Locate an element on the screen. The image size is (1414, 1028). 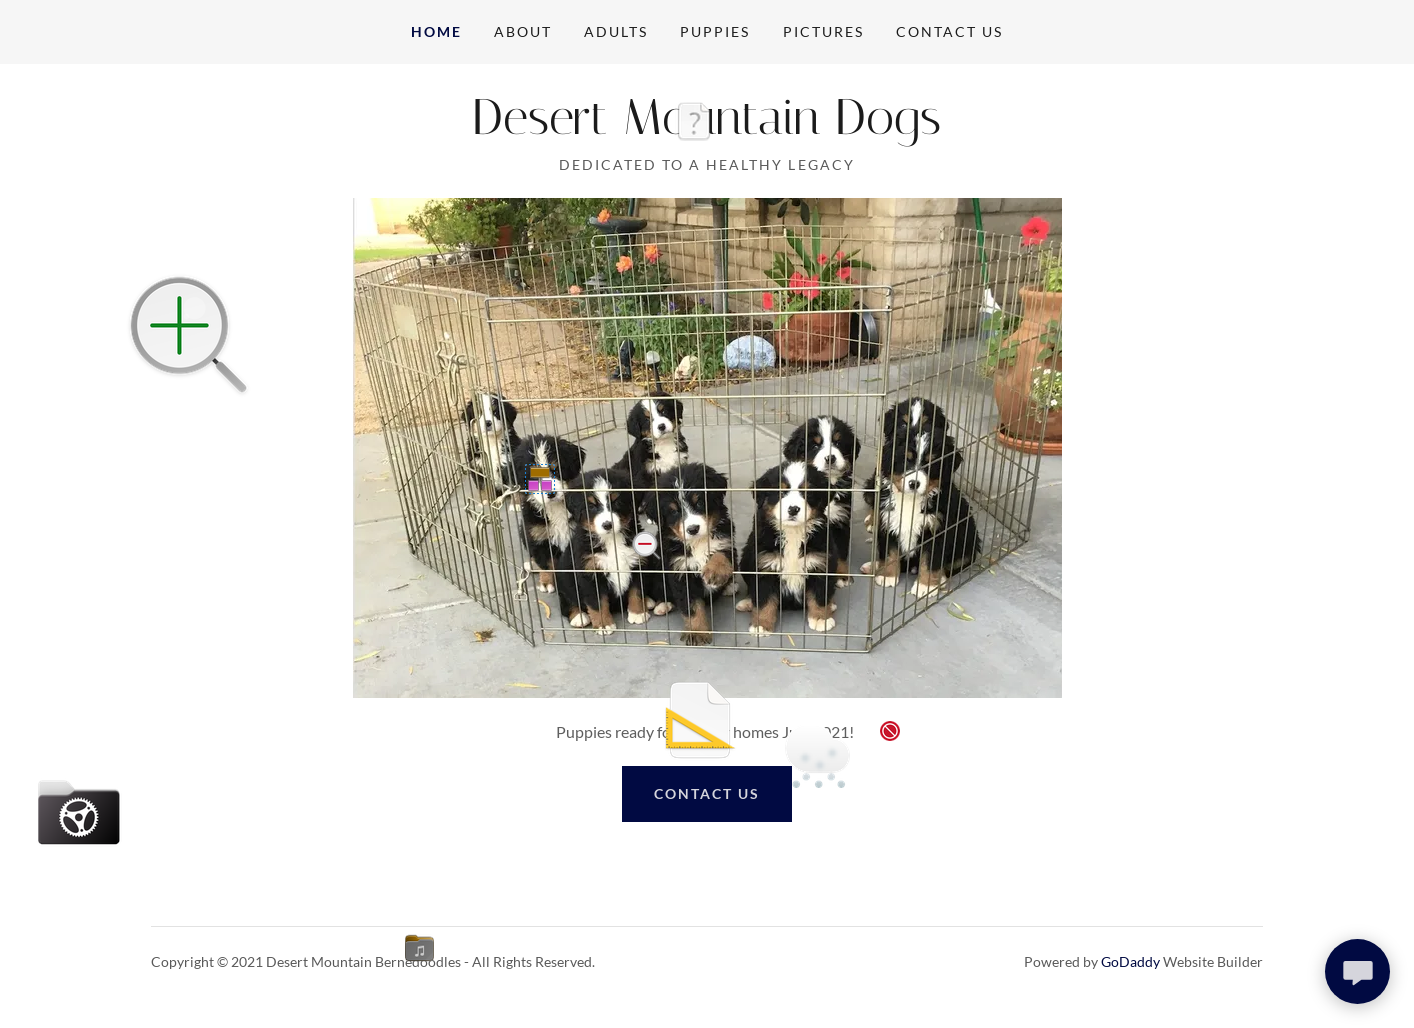
open your music folder is located at coordinates (419, 947).